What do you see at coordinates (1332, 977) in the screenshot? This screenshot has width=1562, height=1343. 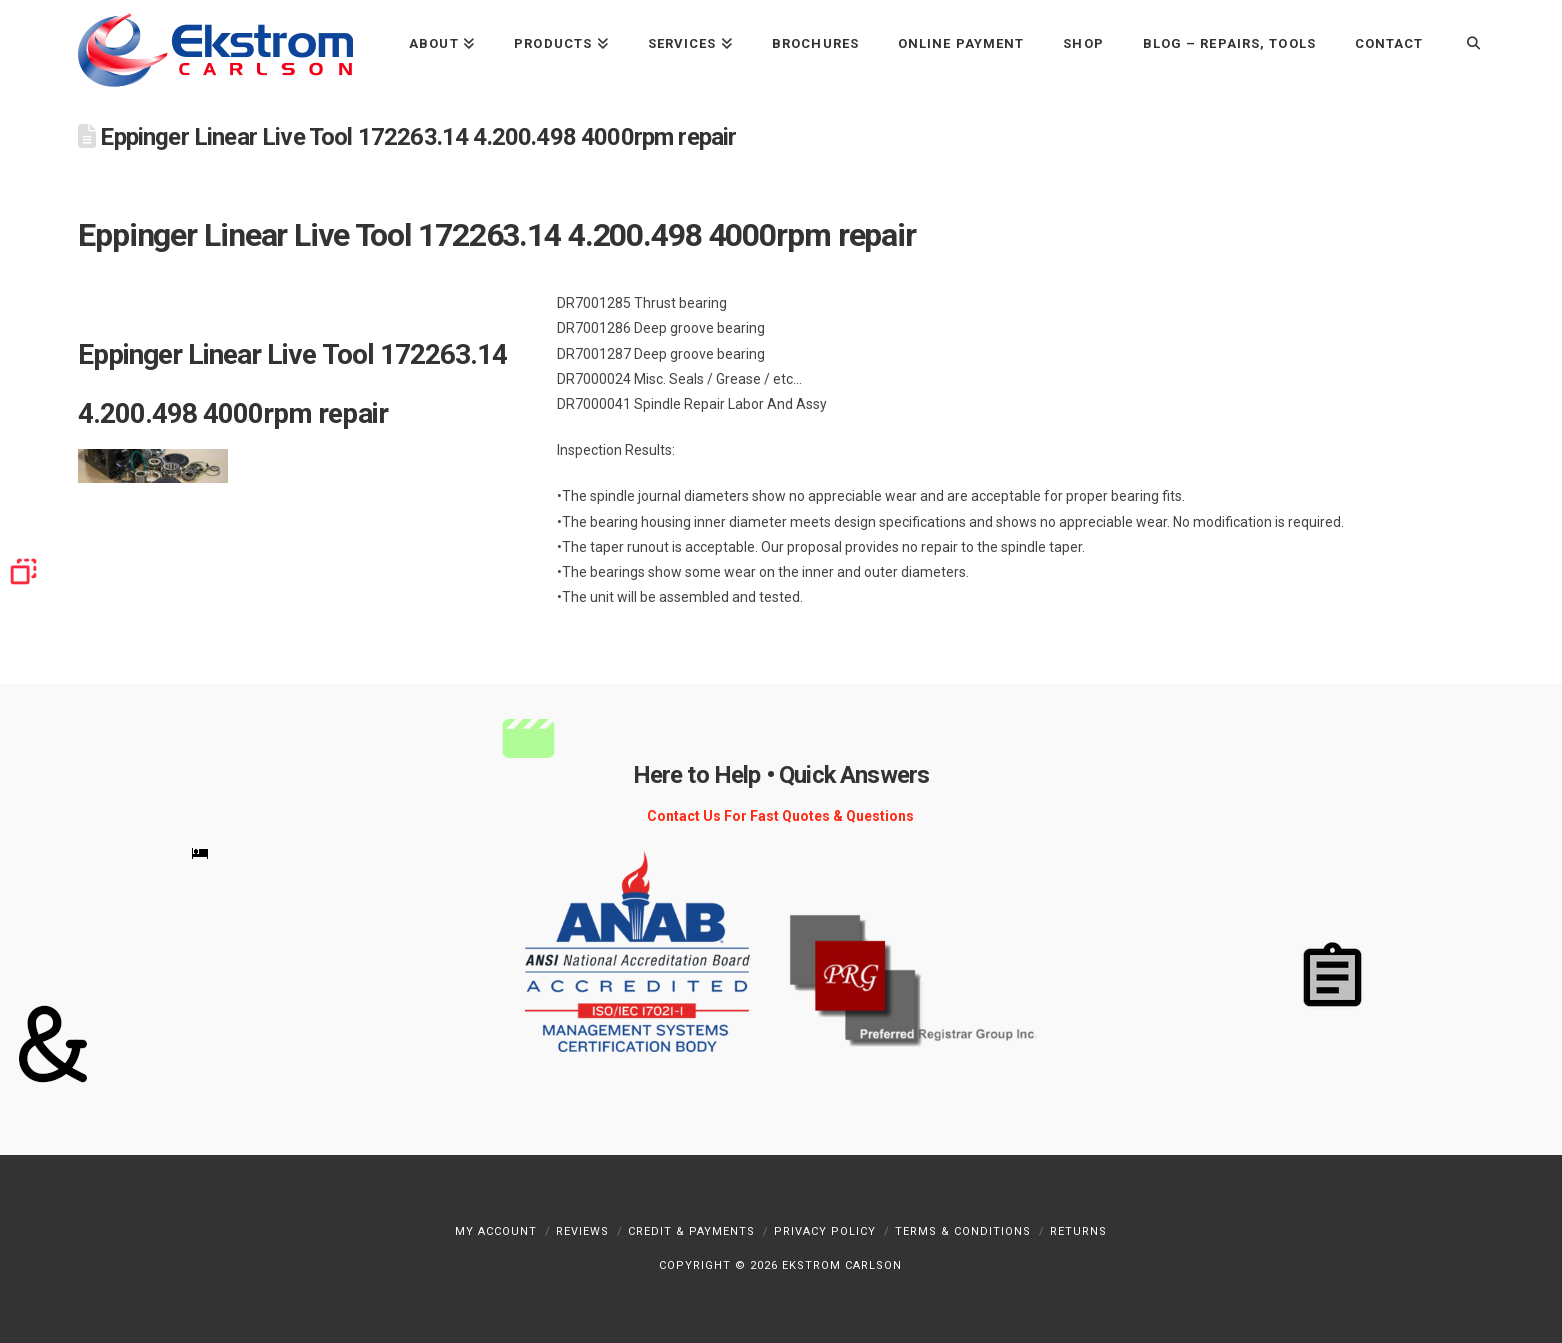 I see `view assigned tasks or assignments` at bounding box center [1332, 977].